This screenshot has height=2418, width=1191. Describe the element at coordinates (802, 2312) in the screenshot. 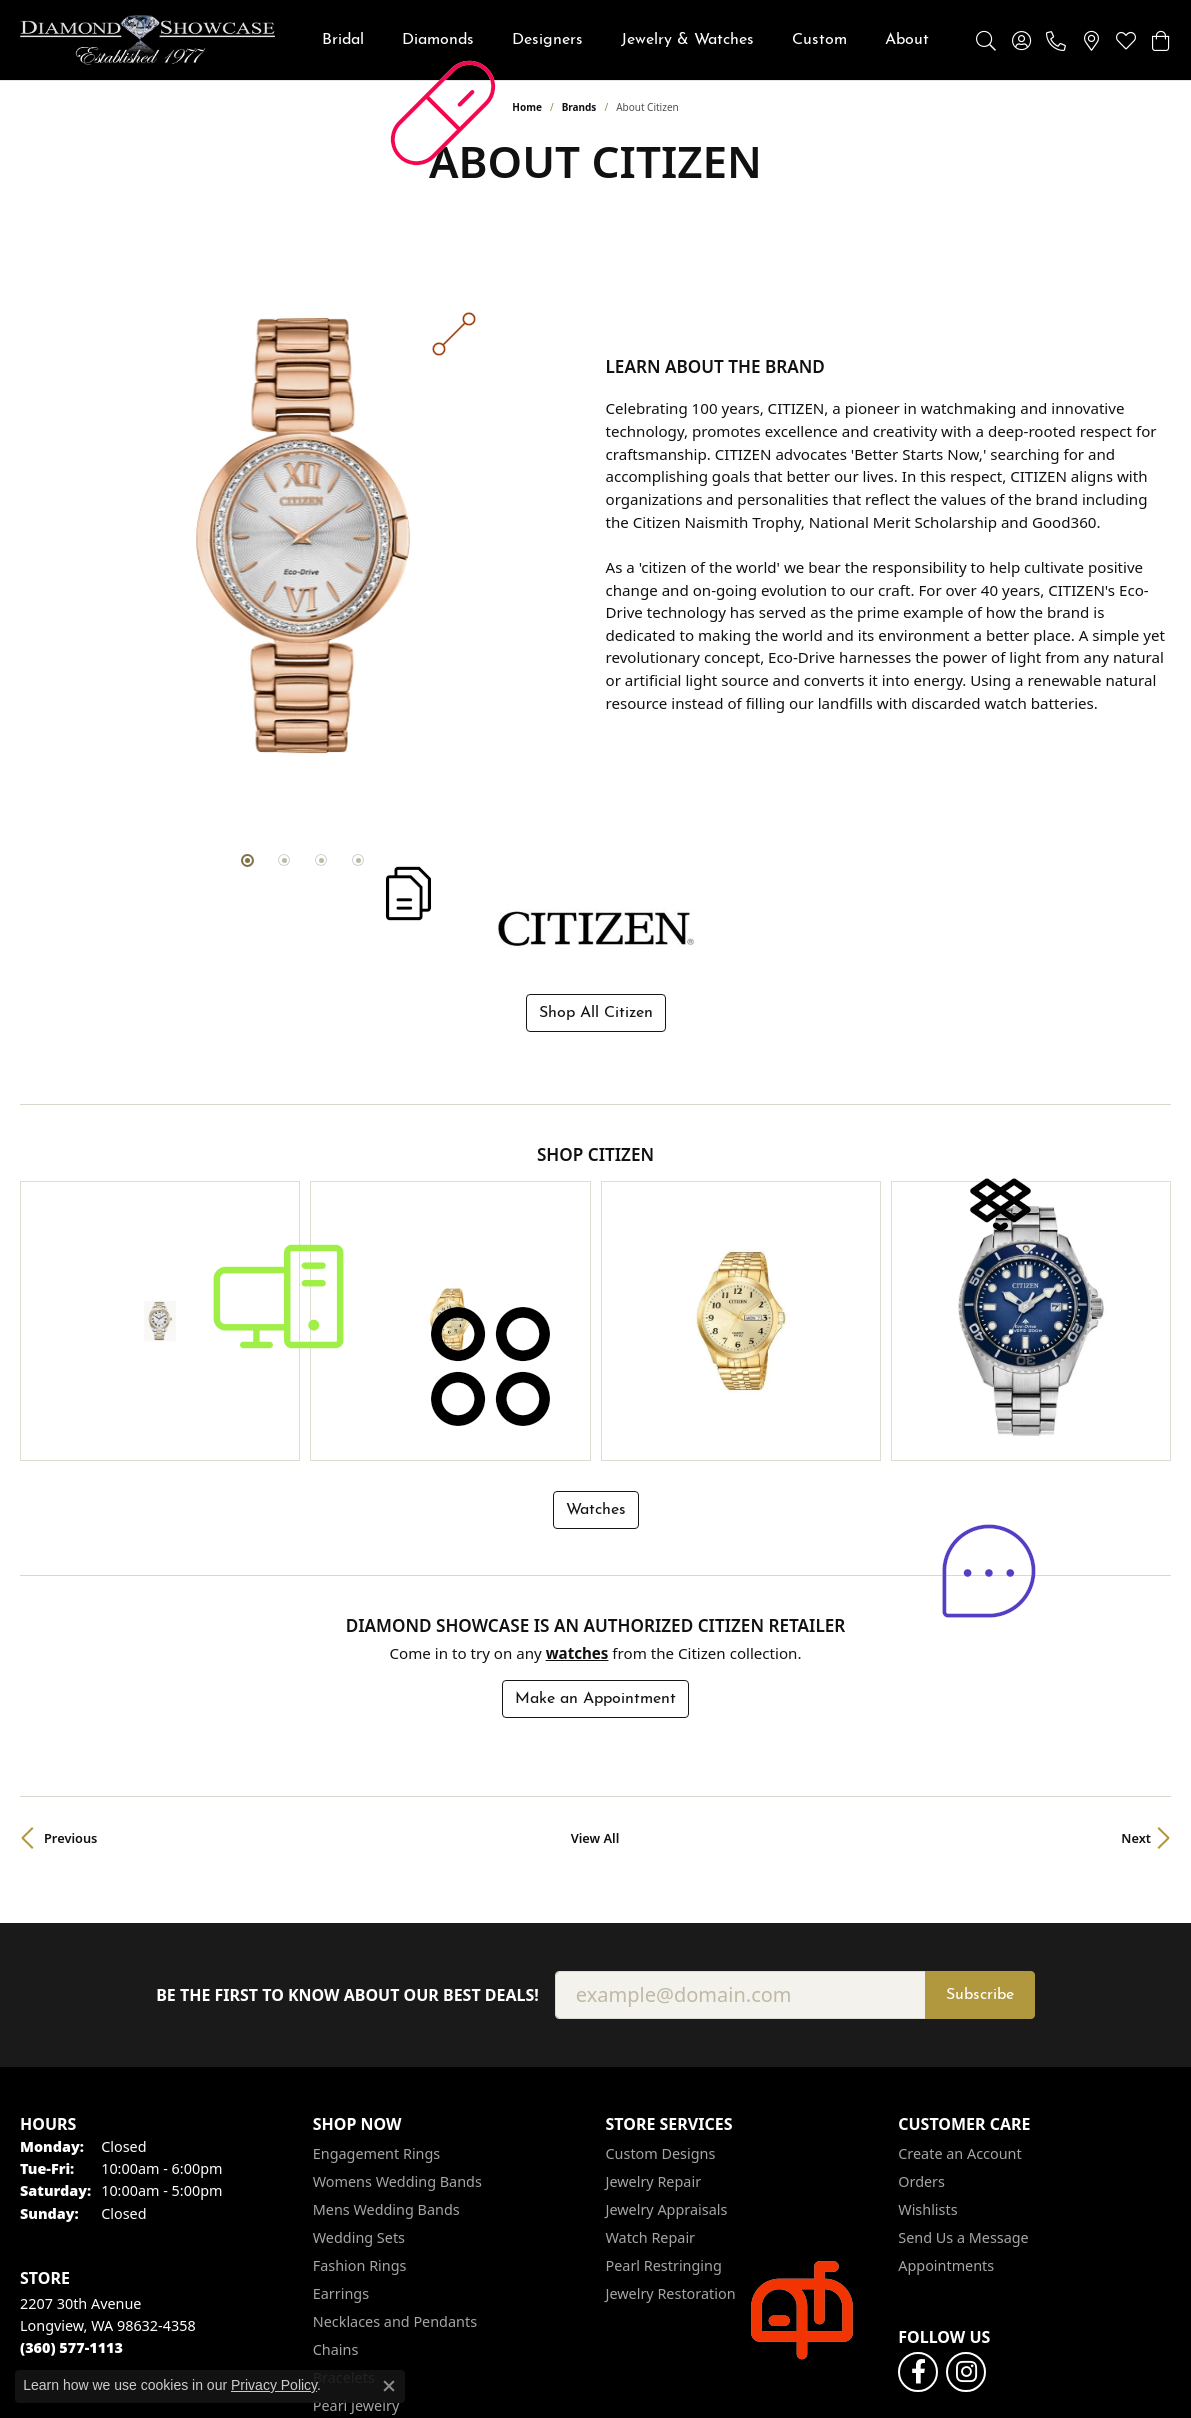

I see `access your mailbox or inbox` at that location.